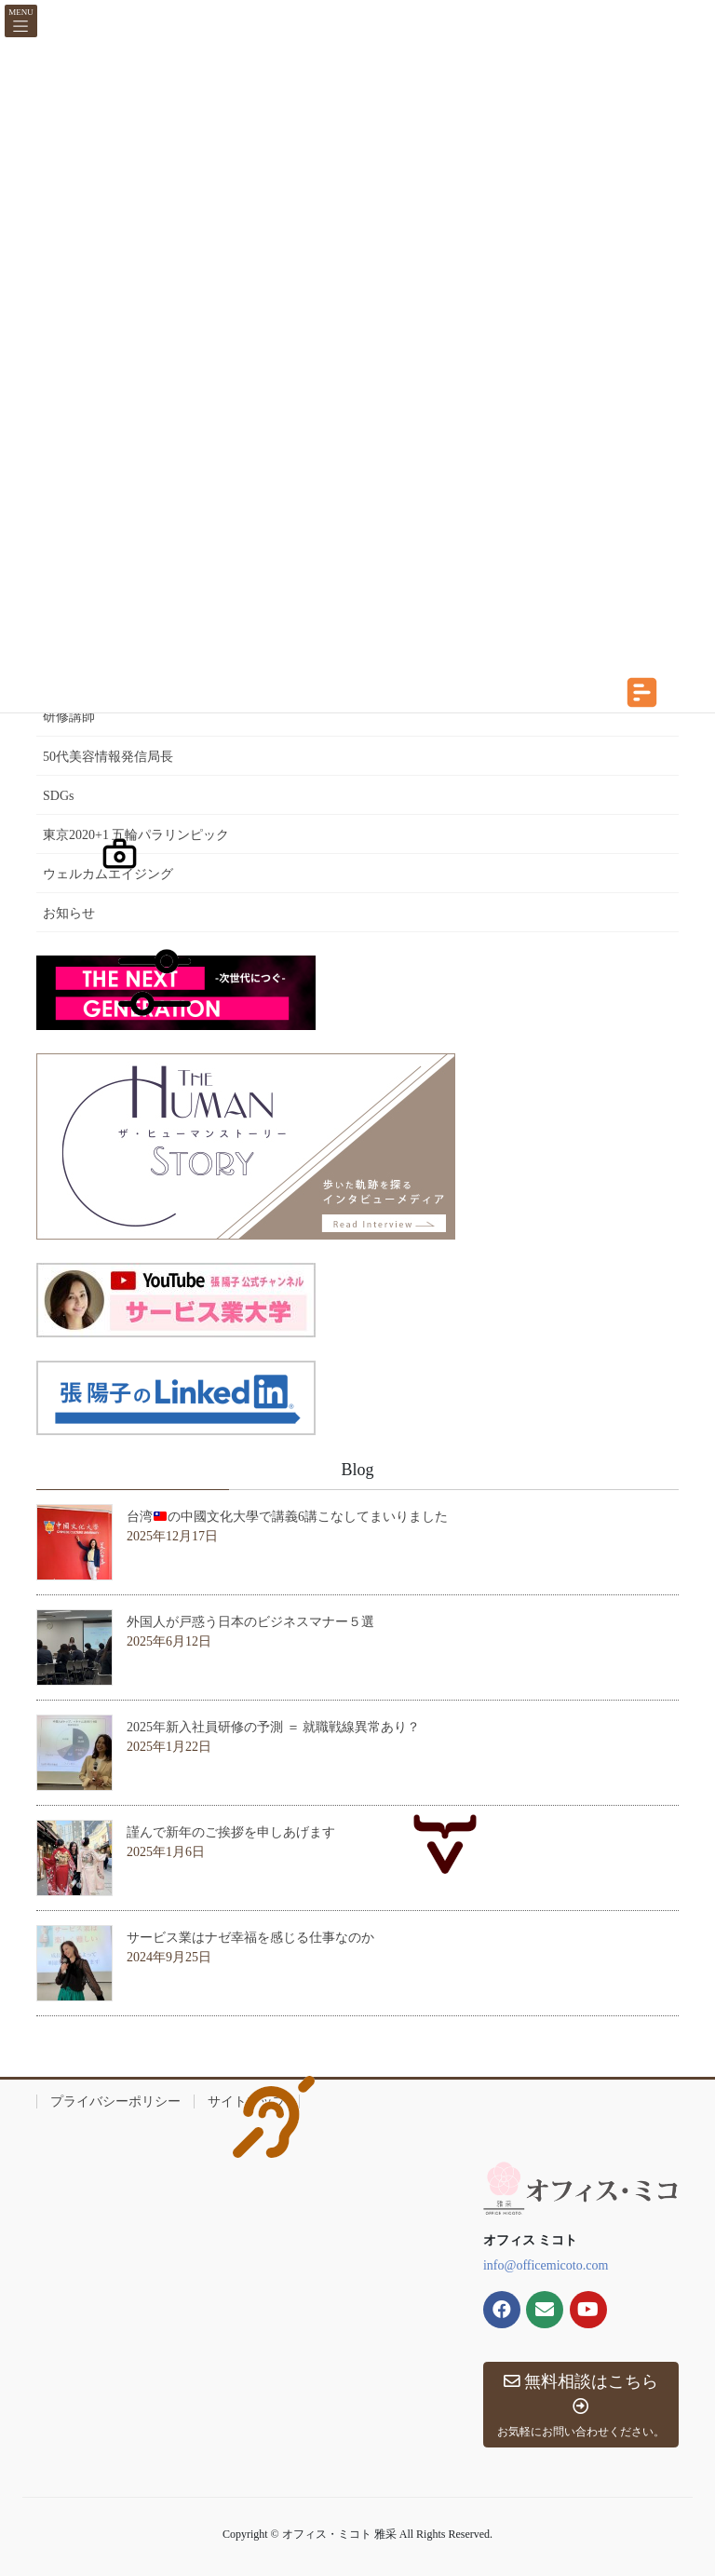 This screenshot has height=2576, width=715. I want to click on open camera to take a photo, so click(119, 853).